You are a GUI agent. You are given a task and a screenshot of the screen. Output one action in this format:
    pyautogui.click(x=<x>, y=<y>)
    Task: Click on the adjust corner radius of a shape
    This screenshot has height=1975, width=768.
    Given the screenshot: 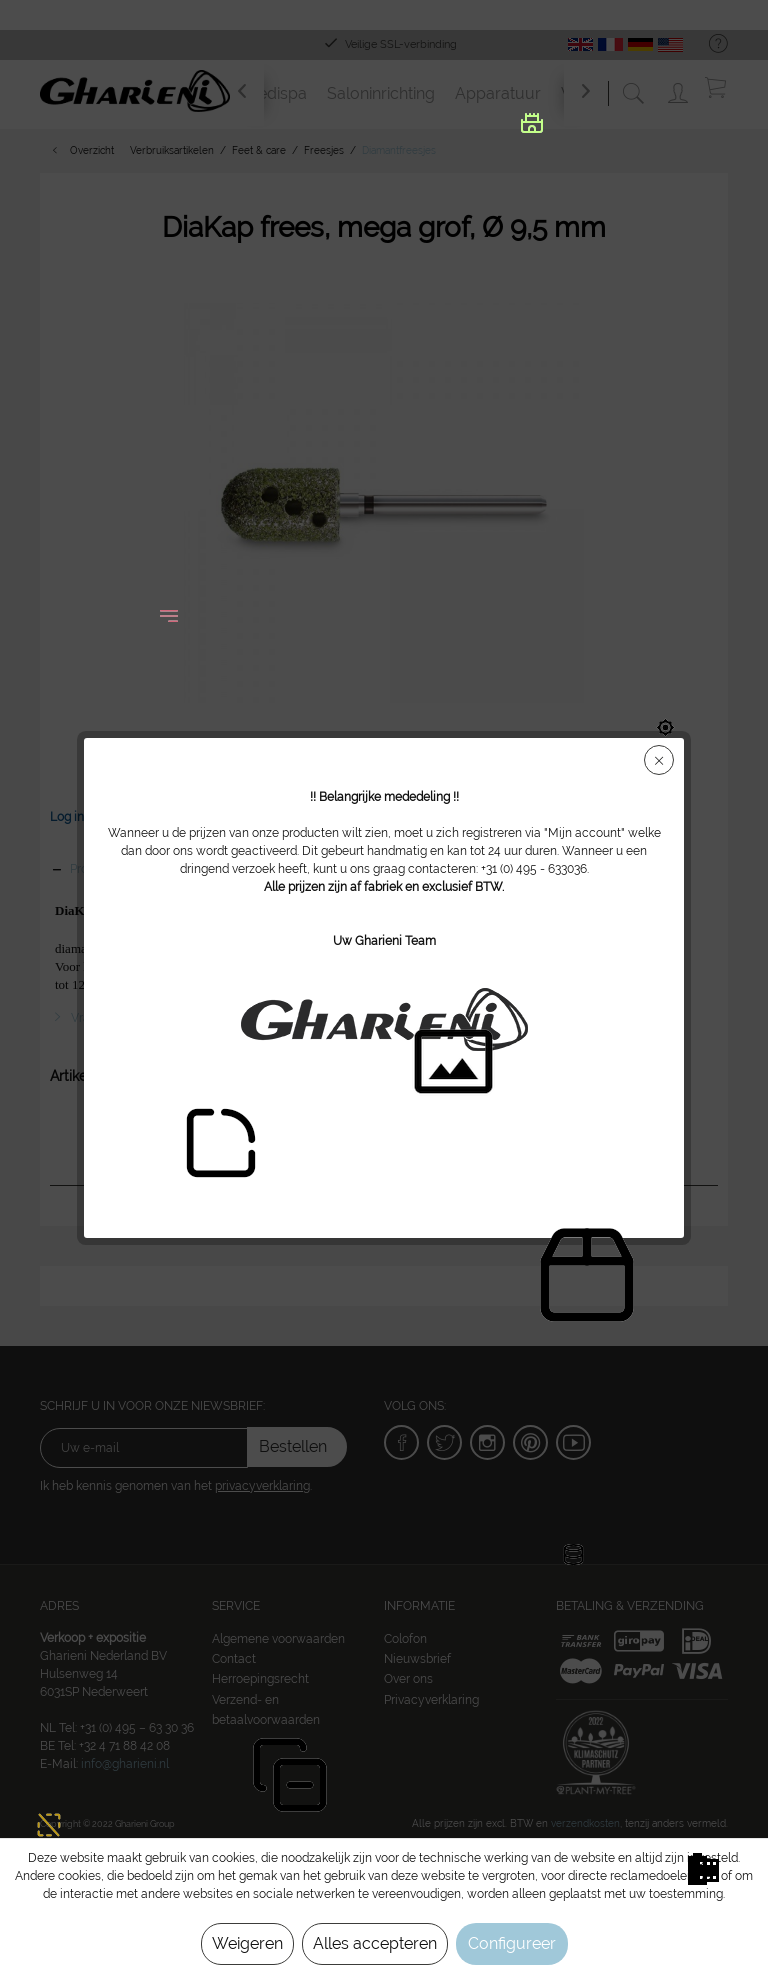 What is the action you would take?
    pyautogui.click(x=221, y=1143)
    